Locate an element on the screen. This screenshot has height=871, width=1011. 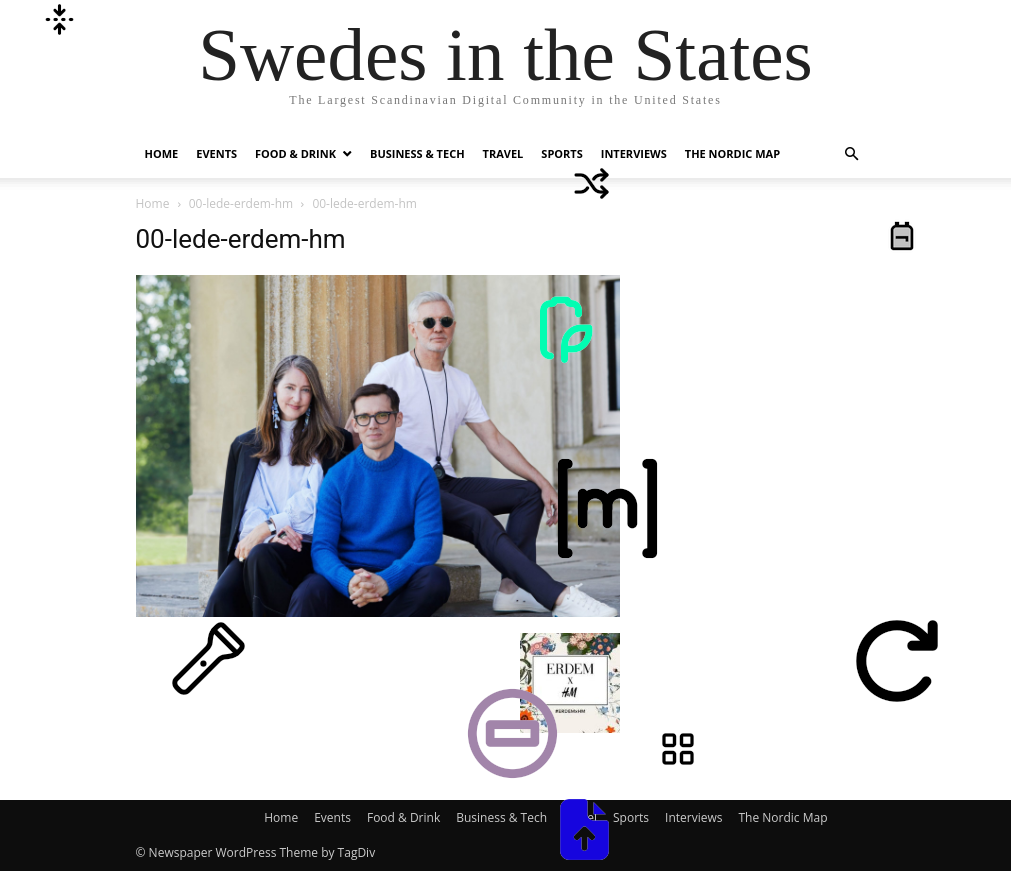
access your backpack or inventory is located at coordinates (902, 236).